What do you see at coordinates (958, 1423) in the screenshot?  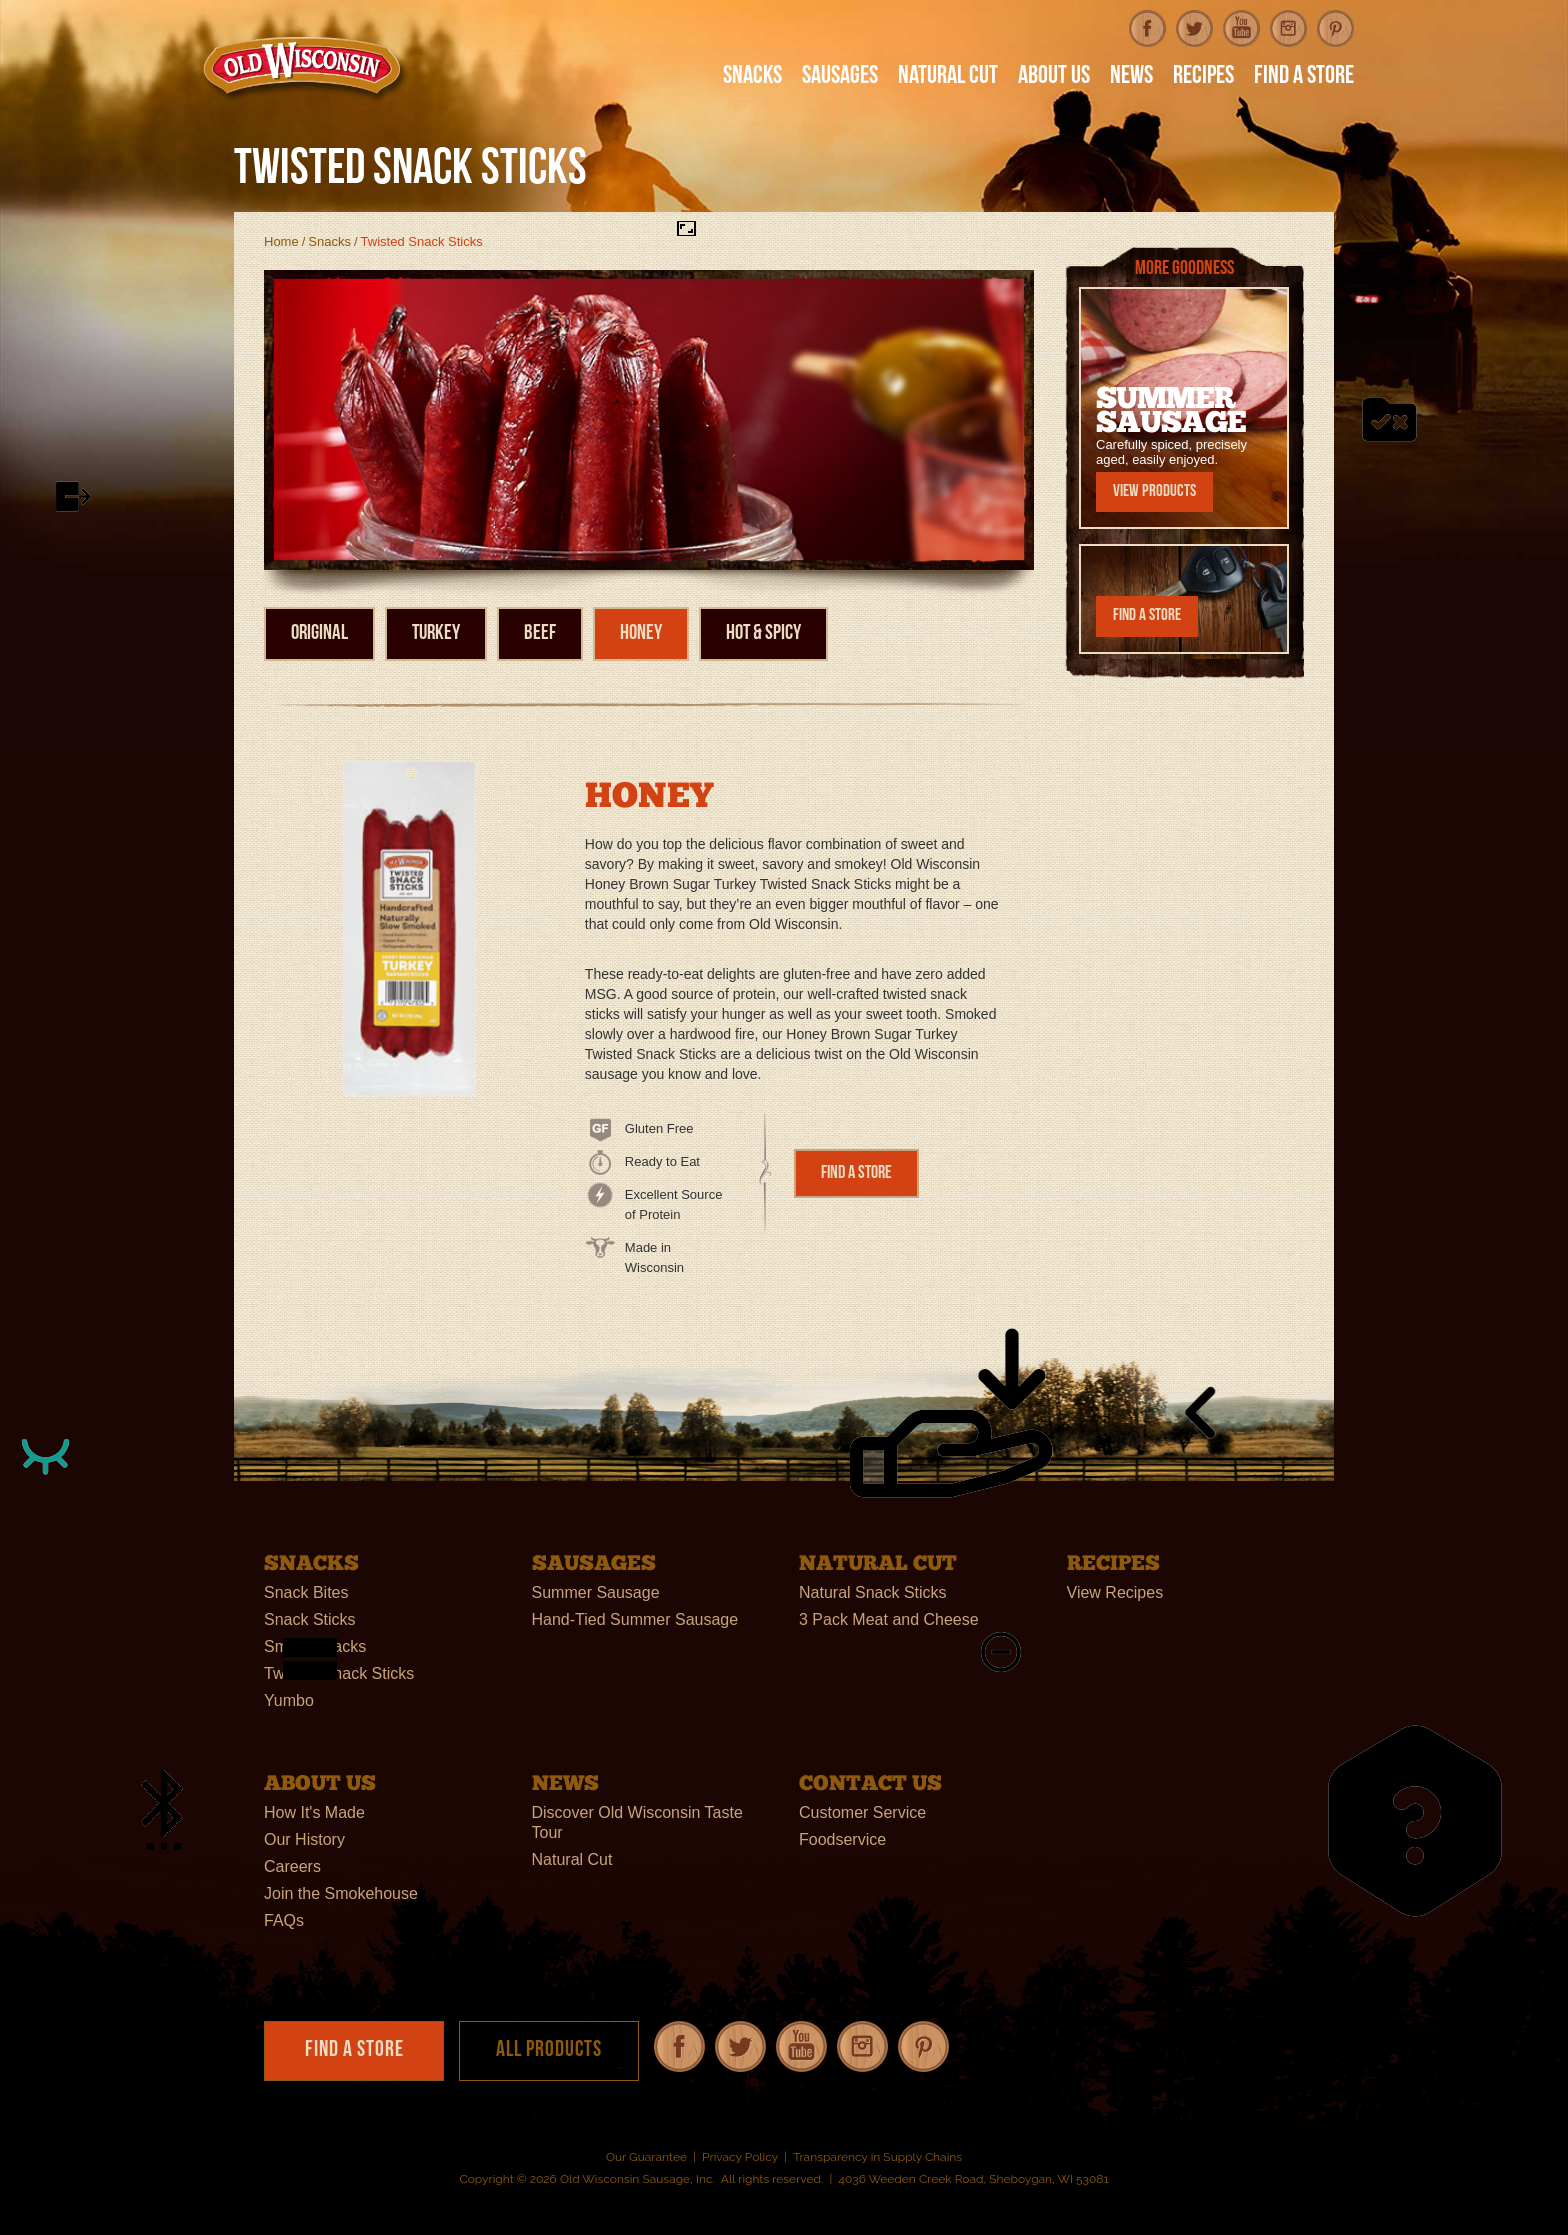 I see `receive or accept an incoming item` at bounding box center [958, 1423].